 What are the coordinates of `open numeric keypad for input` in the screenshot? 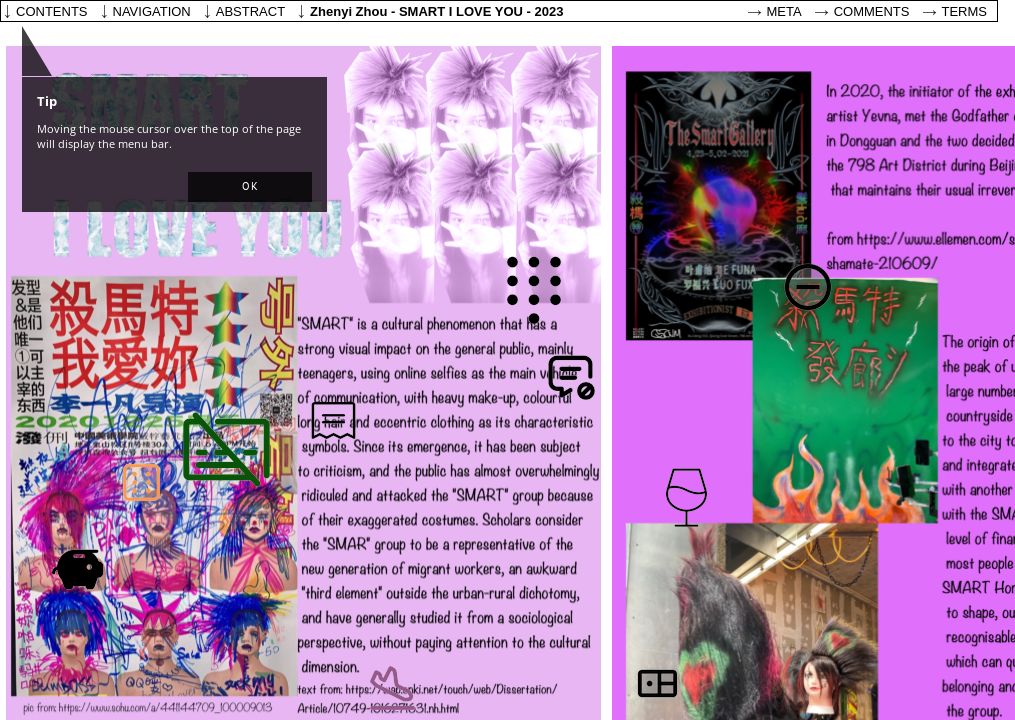 It's located at (534, 289).